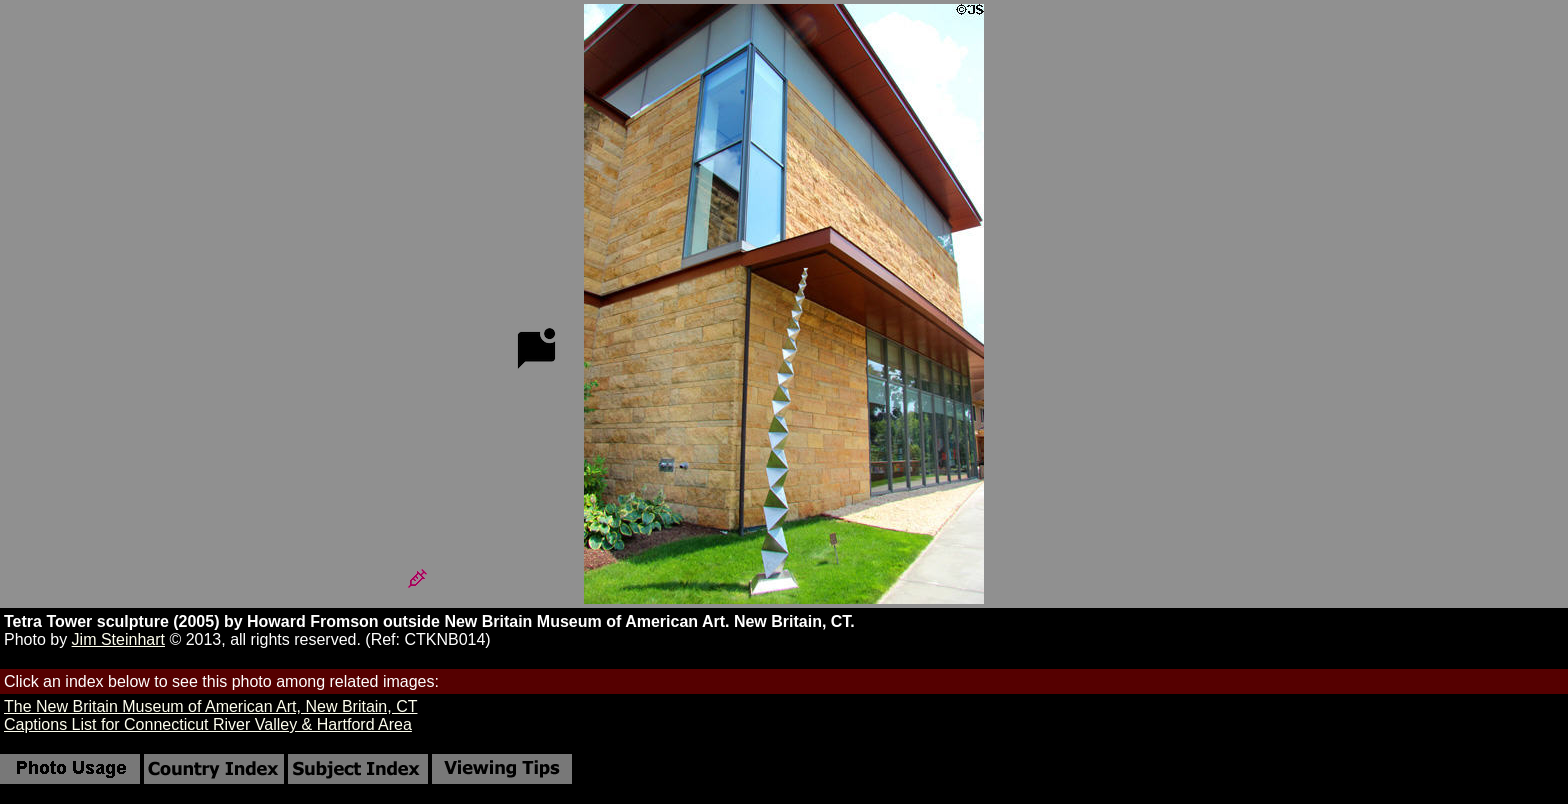 The height and width of the screenshot is (804, 1568). Describe the element at coordinates (536, 350) in the screenshot. I see `indicates unread messages in chat` at that location.